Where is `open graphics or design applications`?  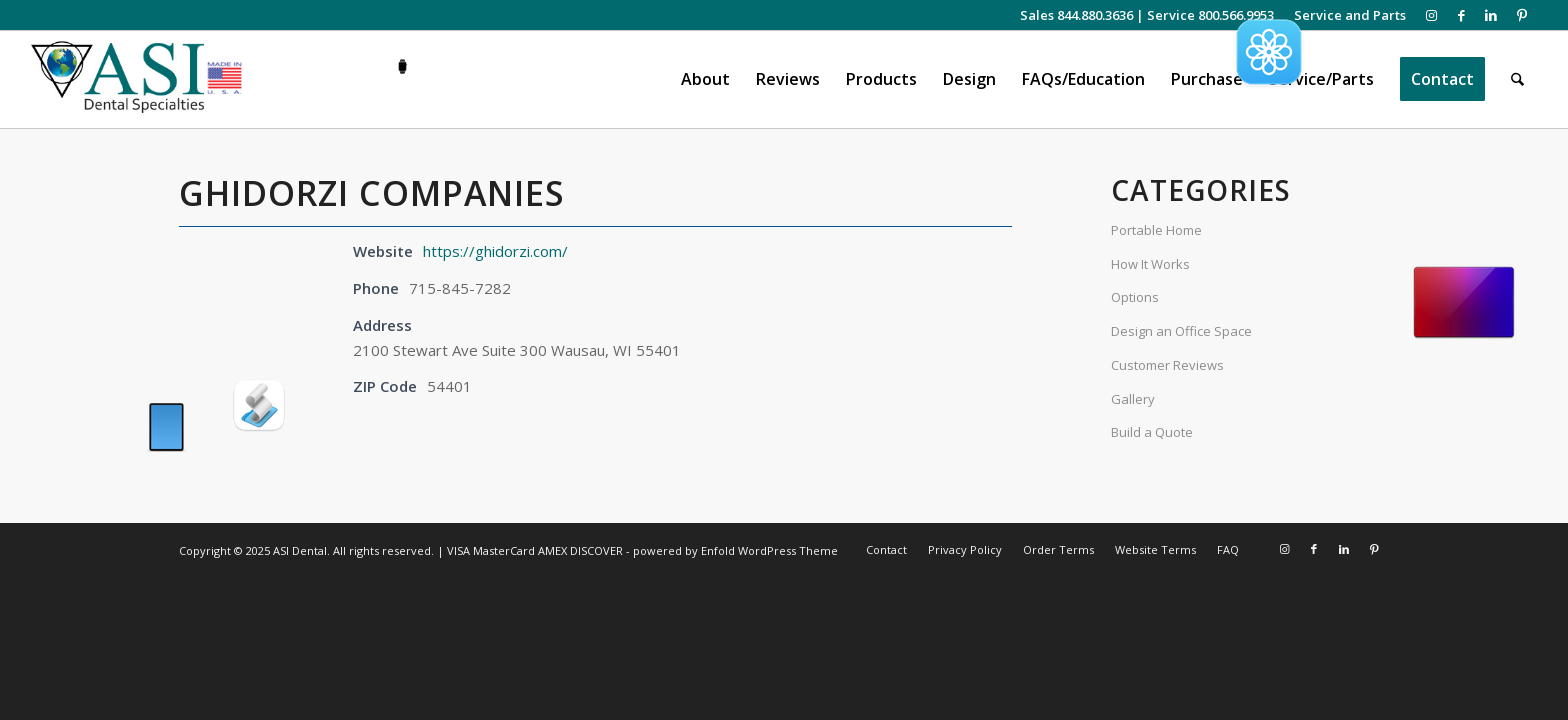 open graphics or design applications is located at coordinates (1269, 52).